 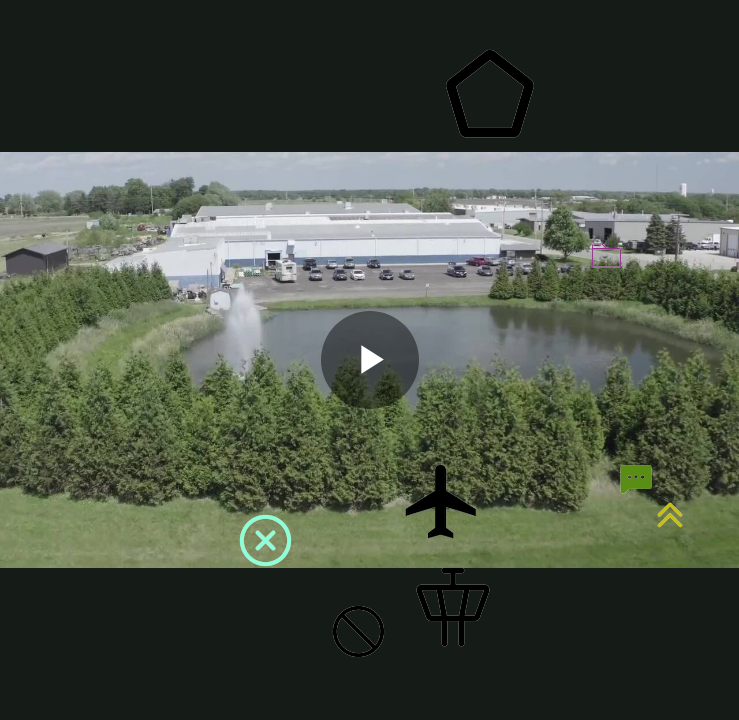 I want to click on access air traffic control features, so click(x=453, y=607).